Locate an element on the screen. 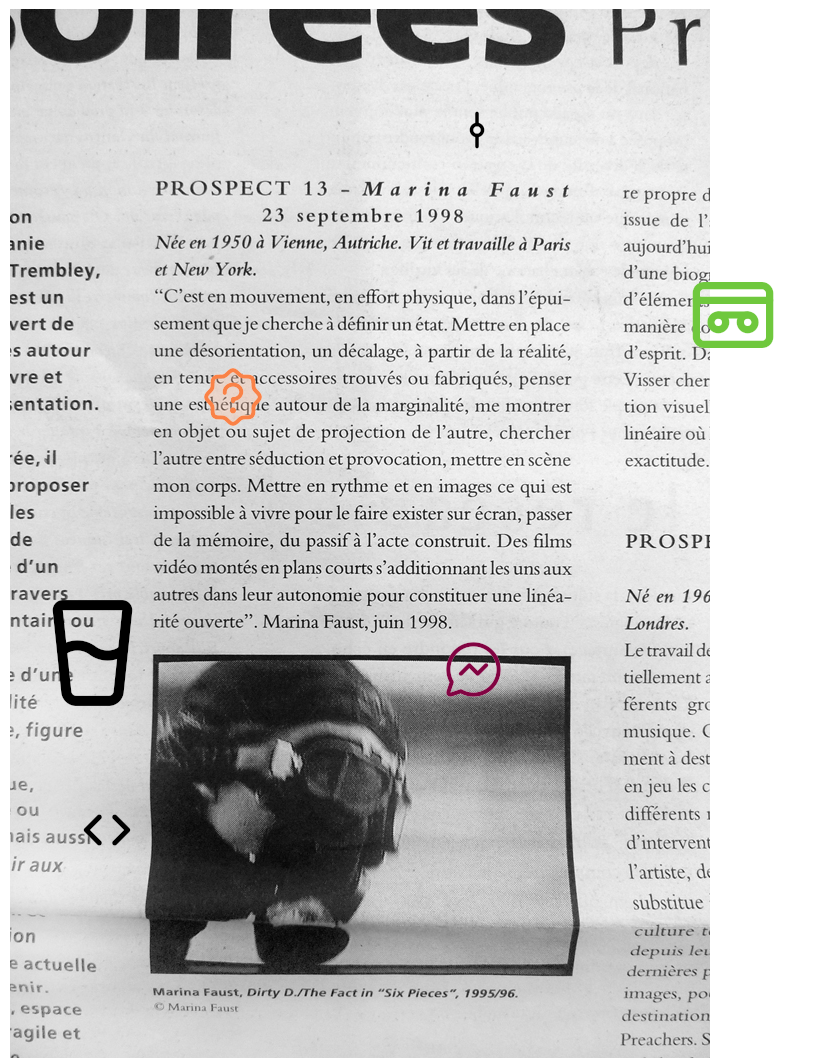  access video archive or recordings is located at coordinates (733, 315).